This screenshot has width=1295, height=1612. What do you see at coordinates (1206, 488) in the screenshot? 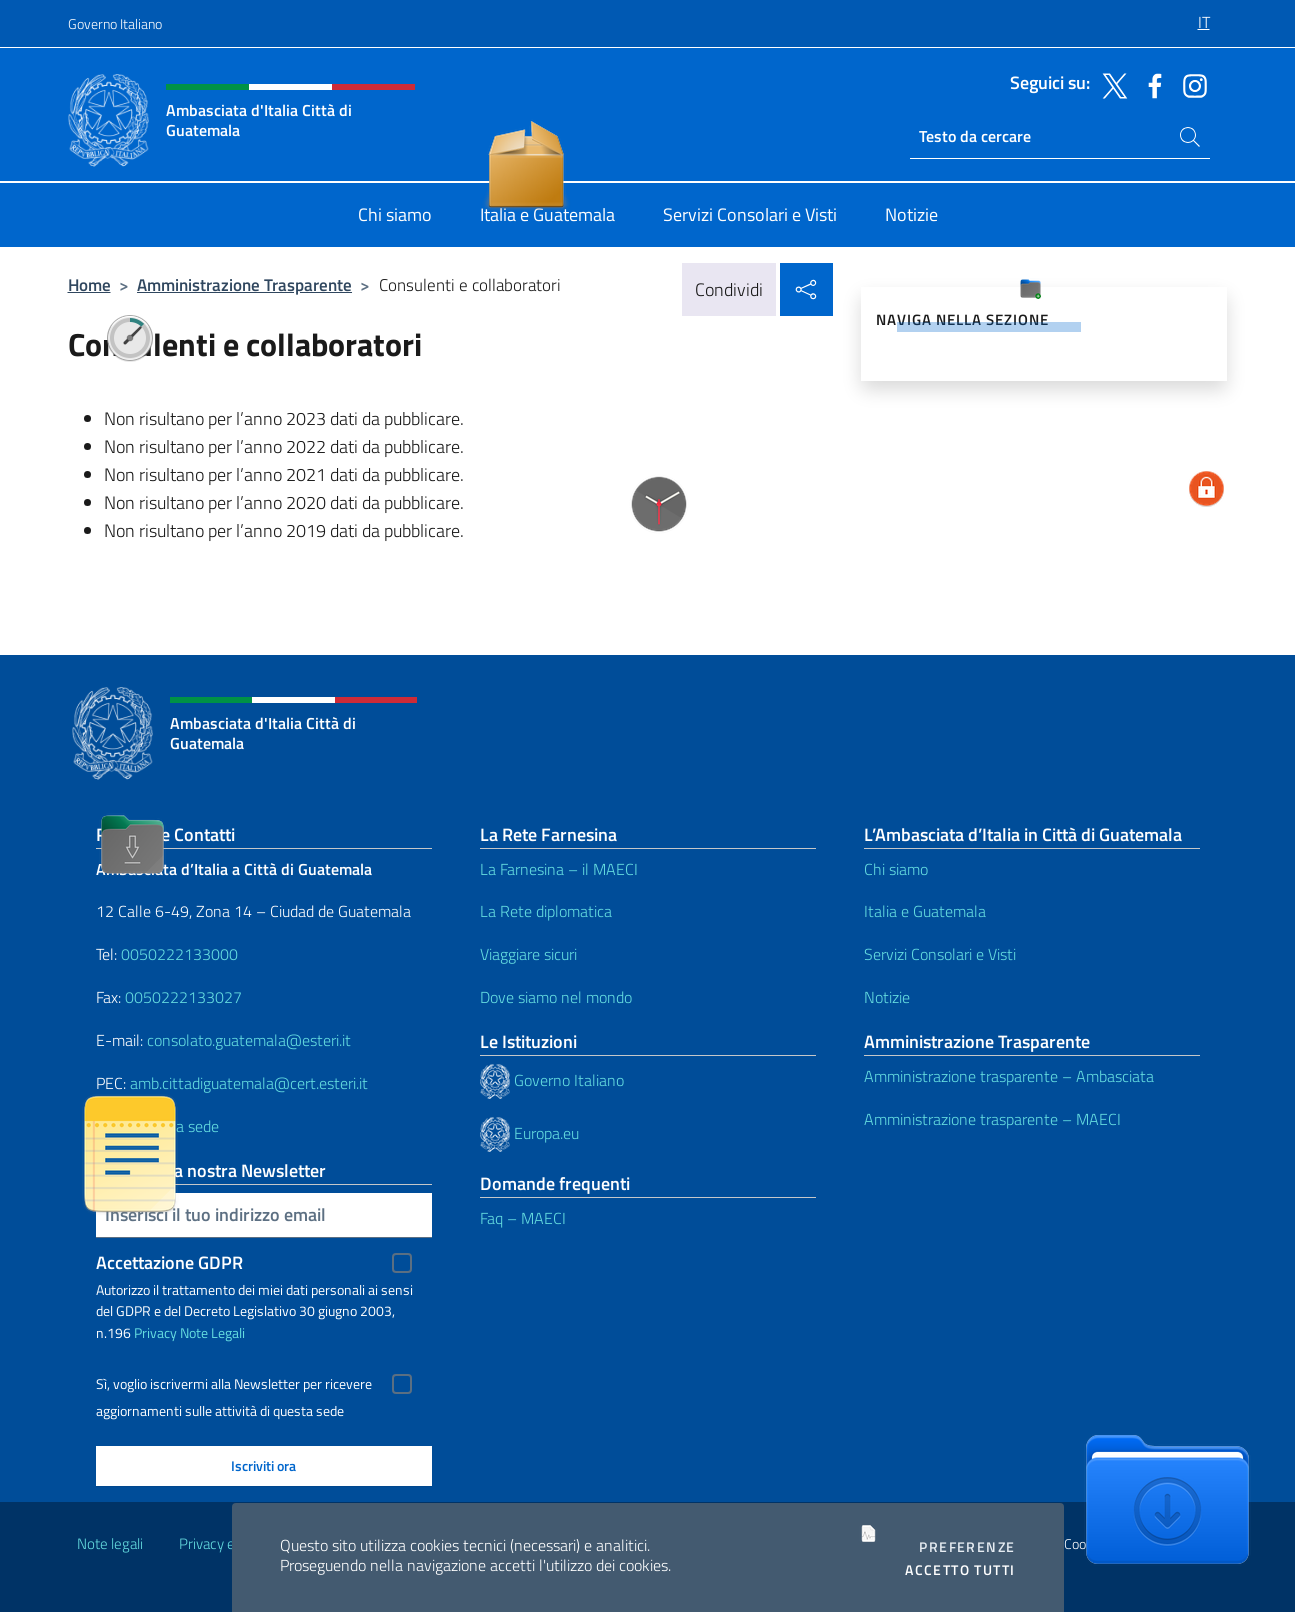
I see `brightness settings are locked` at bounding box center [1206, 488].